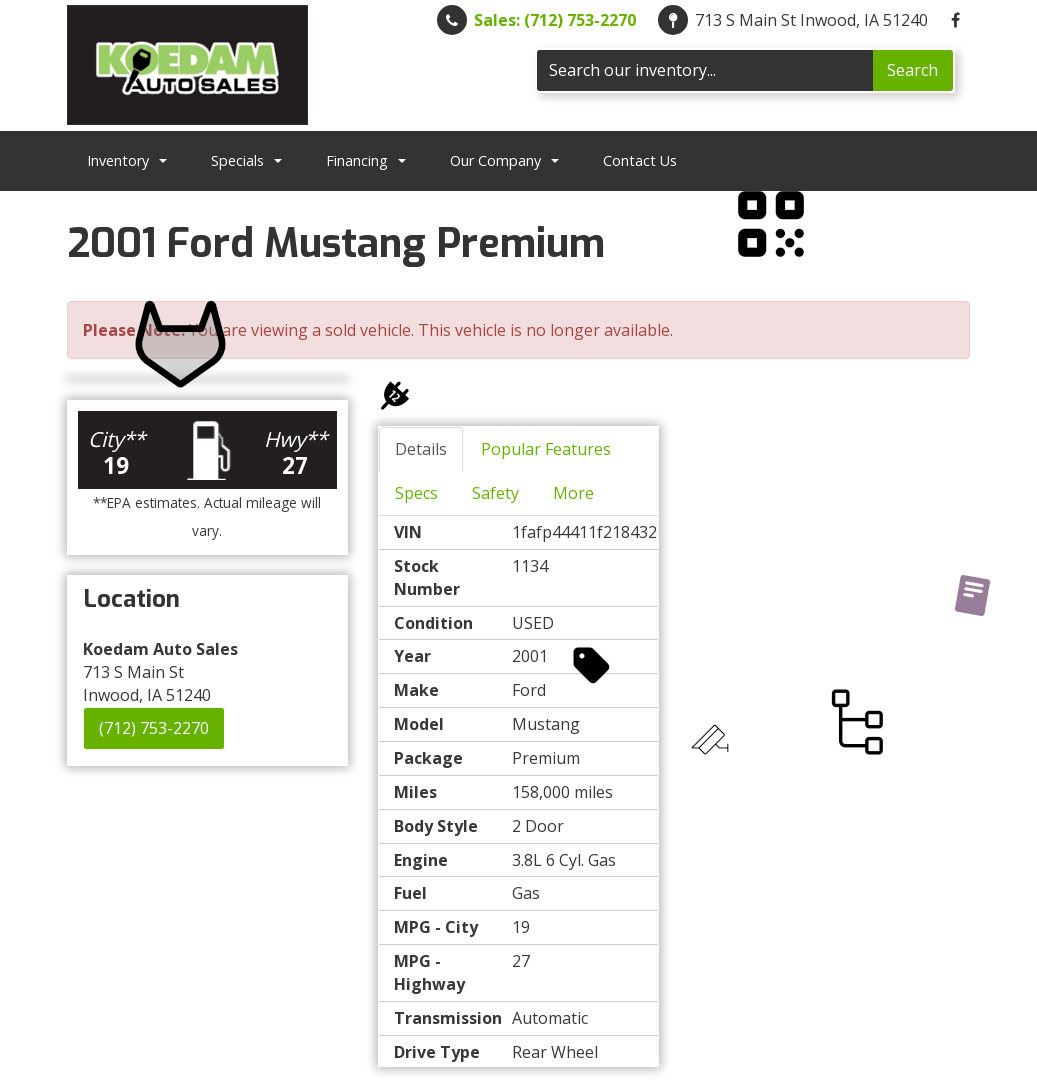 The image size is (1037, 1087). Describe the element at coordinates (180, 342) in the screenshot. I see `open gitlab repository` at that location.